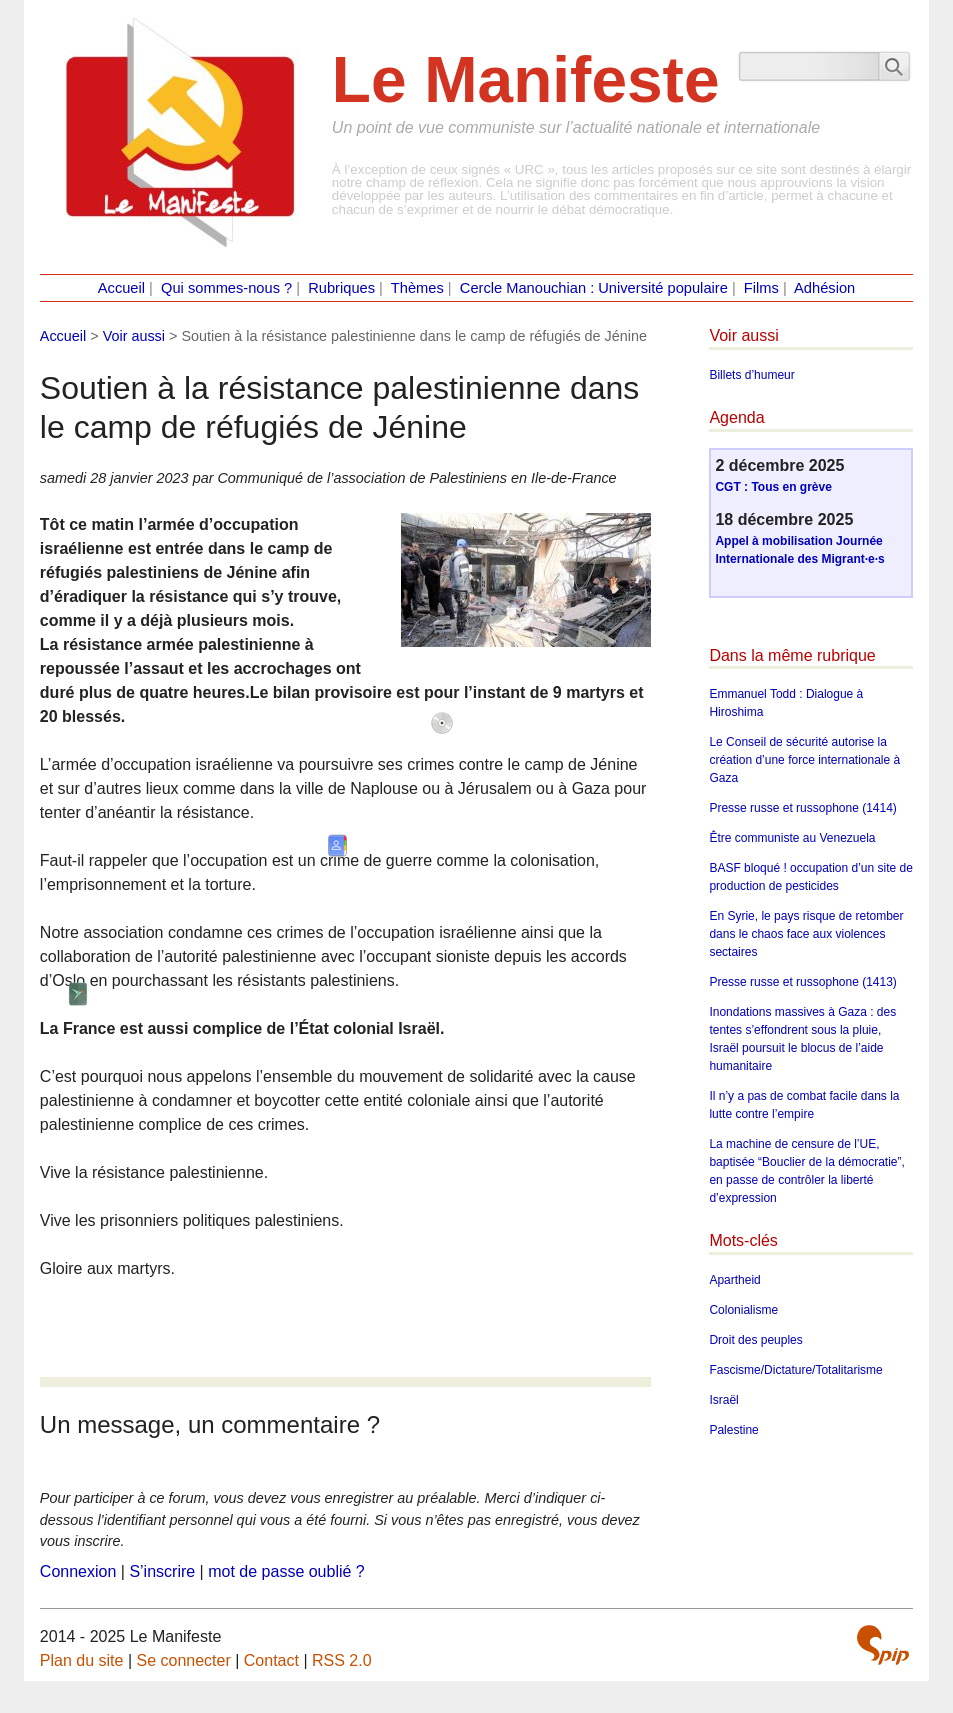 This screenshot has width=953, height=1713. What do you see at coordinates (337, 845) in the screenshot?
I see `open the address book application` at bounding box center [337, 845].